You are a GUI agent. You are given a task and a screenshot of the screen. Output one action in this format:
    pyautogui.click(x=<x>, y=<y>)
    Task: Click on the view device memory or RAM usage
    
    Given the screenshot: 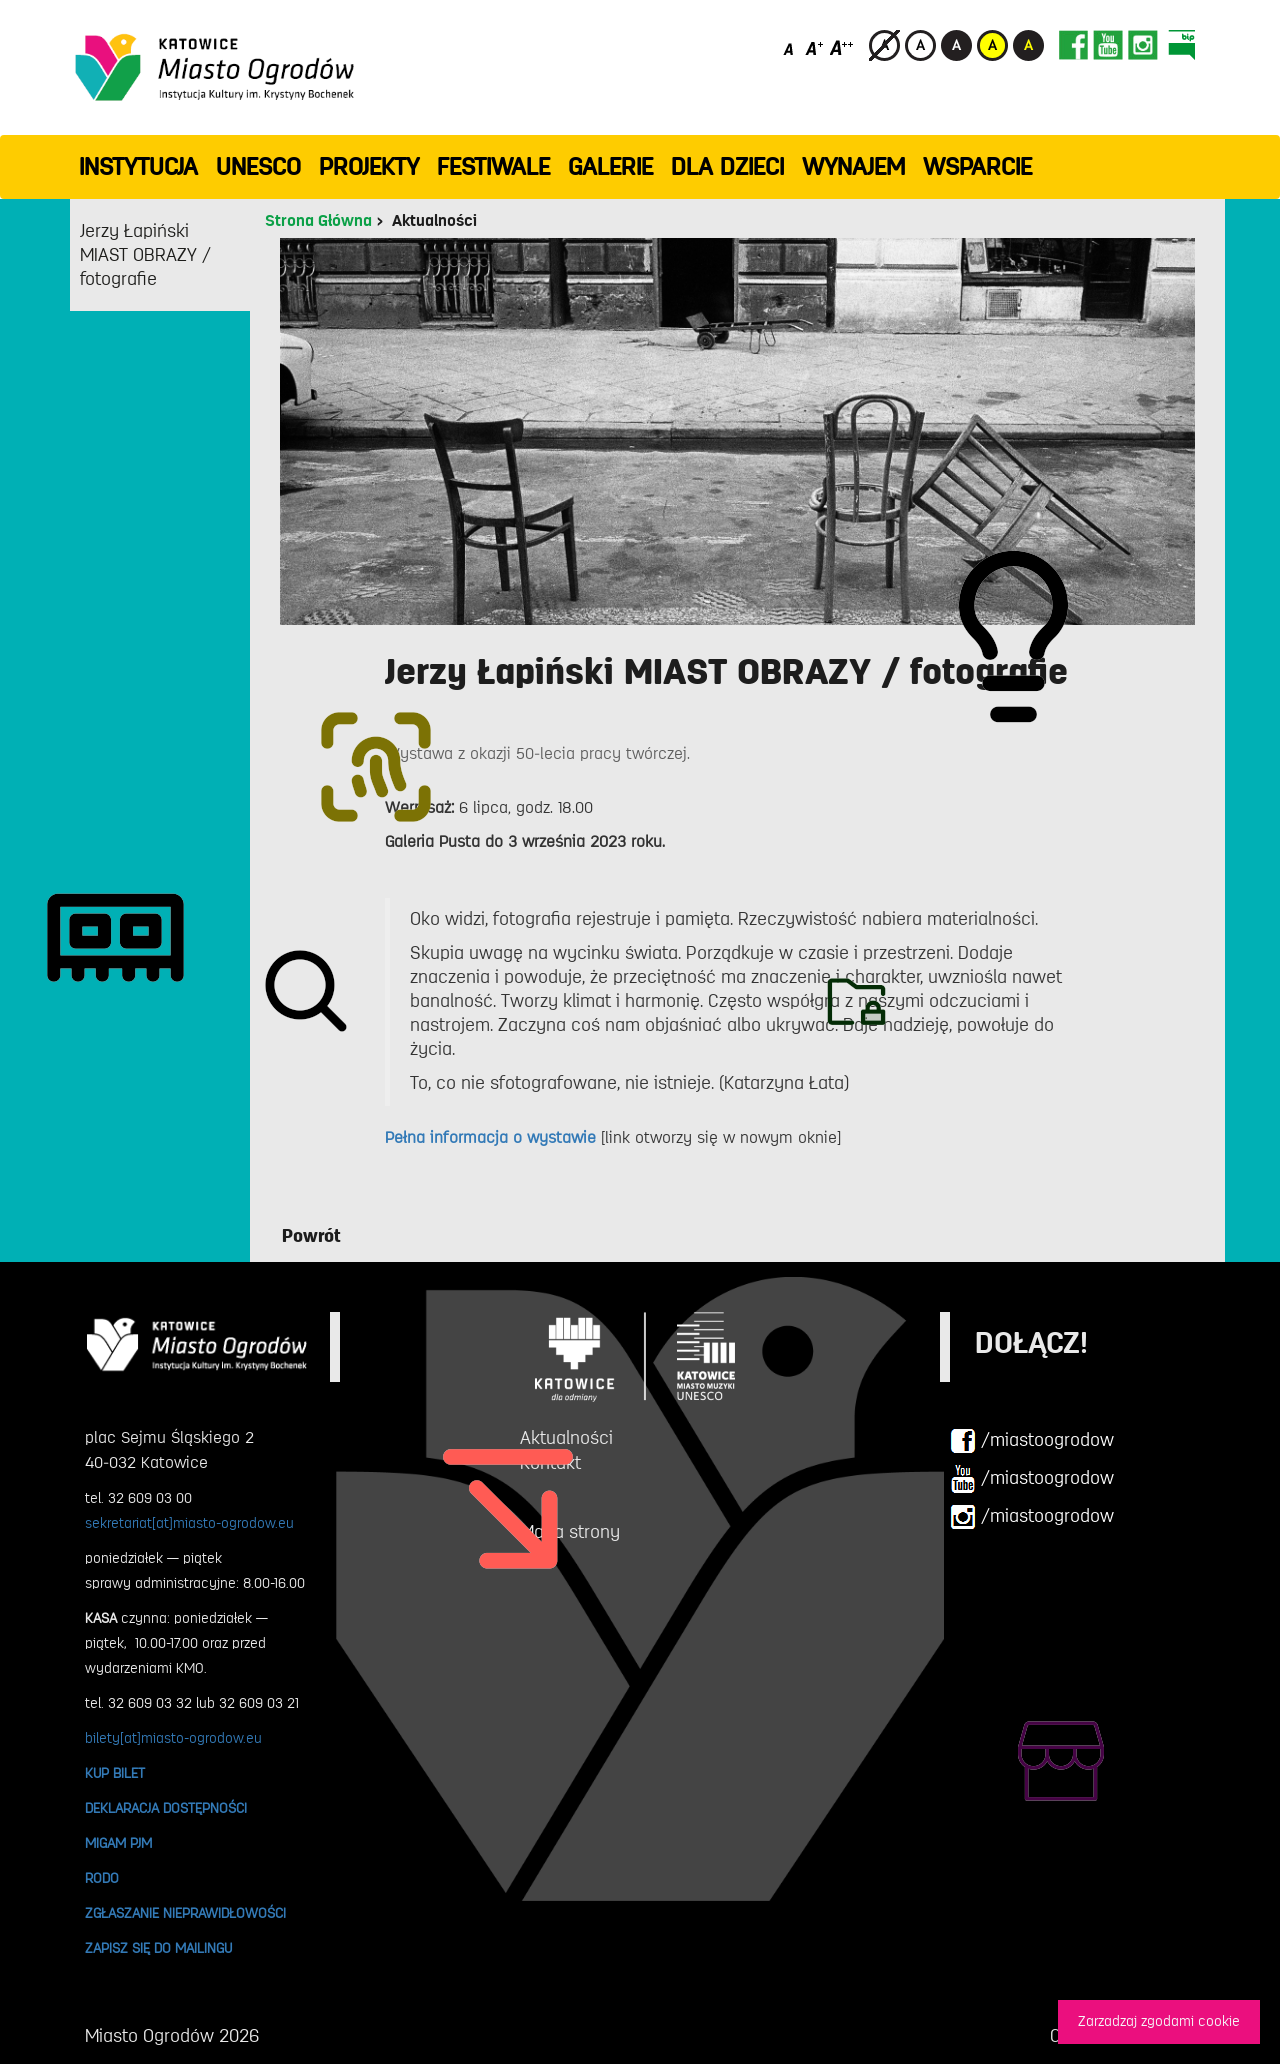 What is the action you would take?
    pyautogui.click(x=115, y=935)
    